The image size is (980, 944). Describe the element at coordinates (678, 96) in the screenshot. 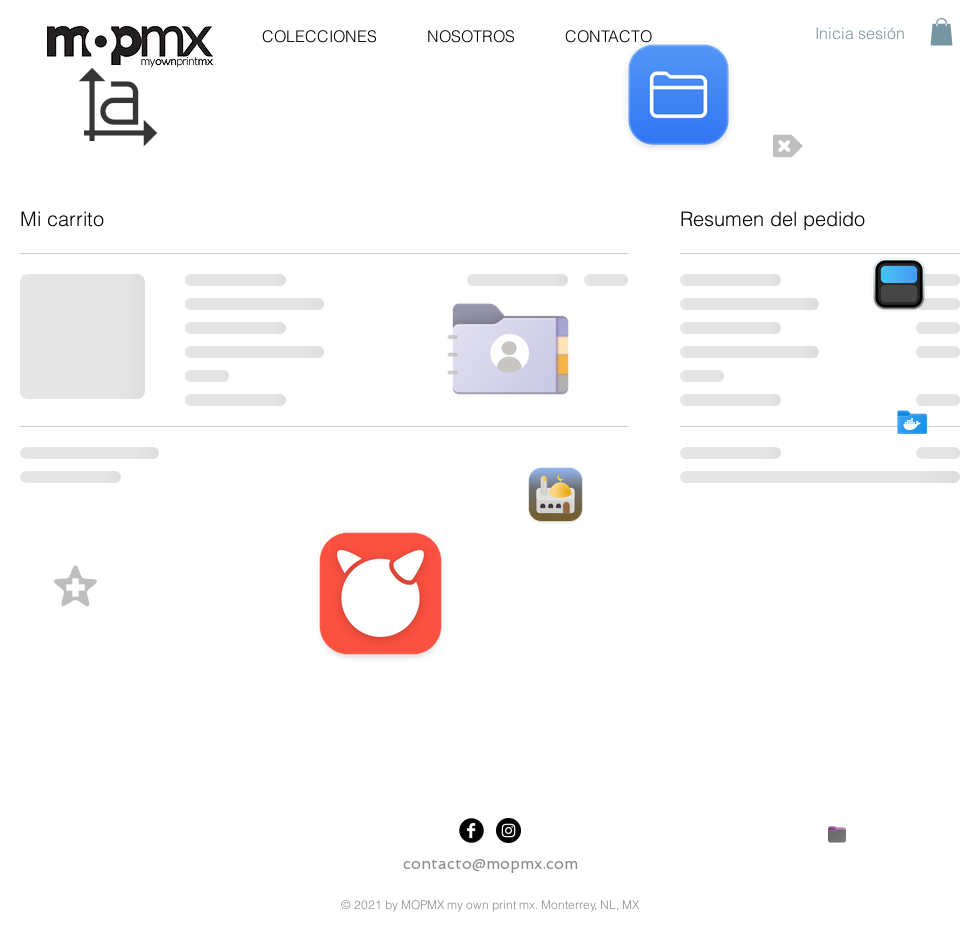

I see `open file manager application` at that location.